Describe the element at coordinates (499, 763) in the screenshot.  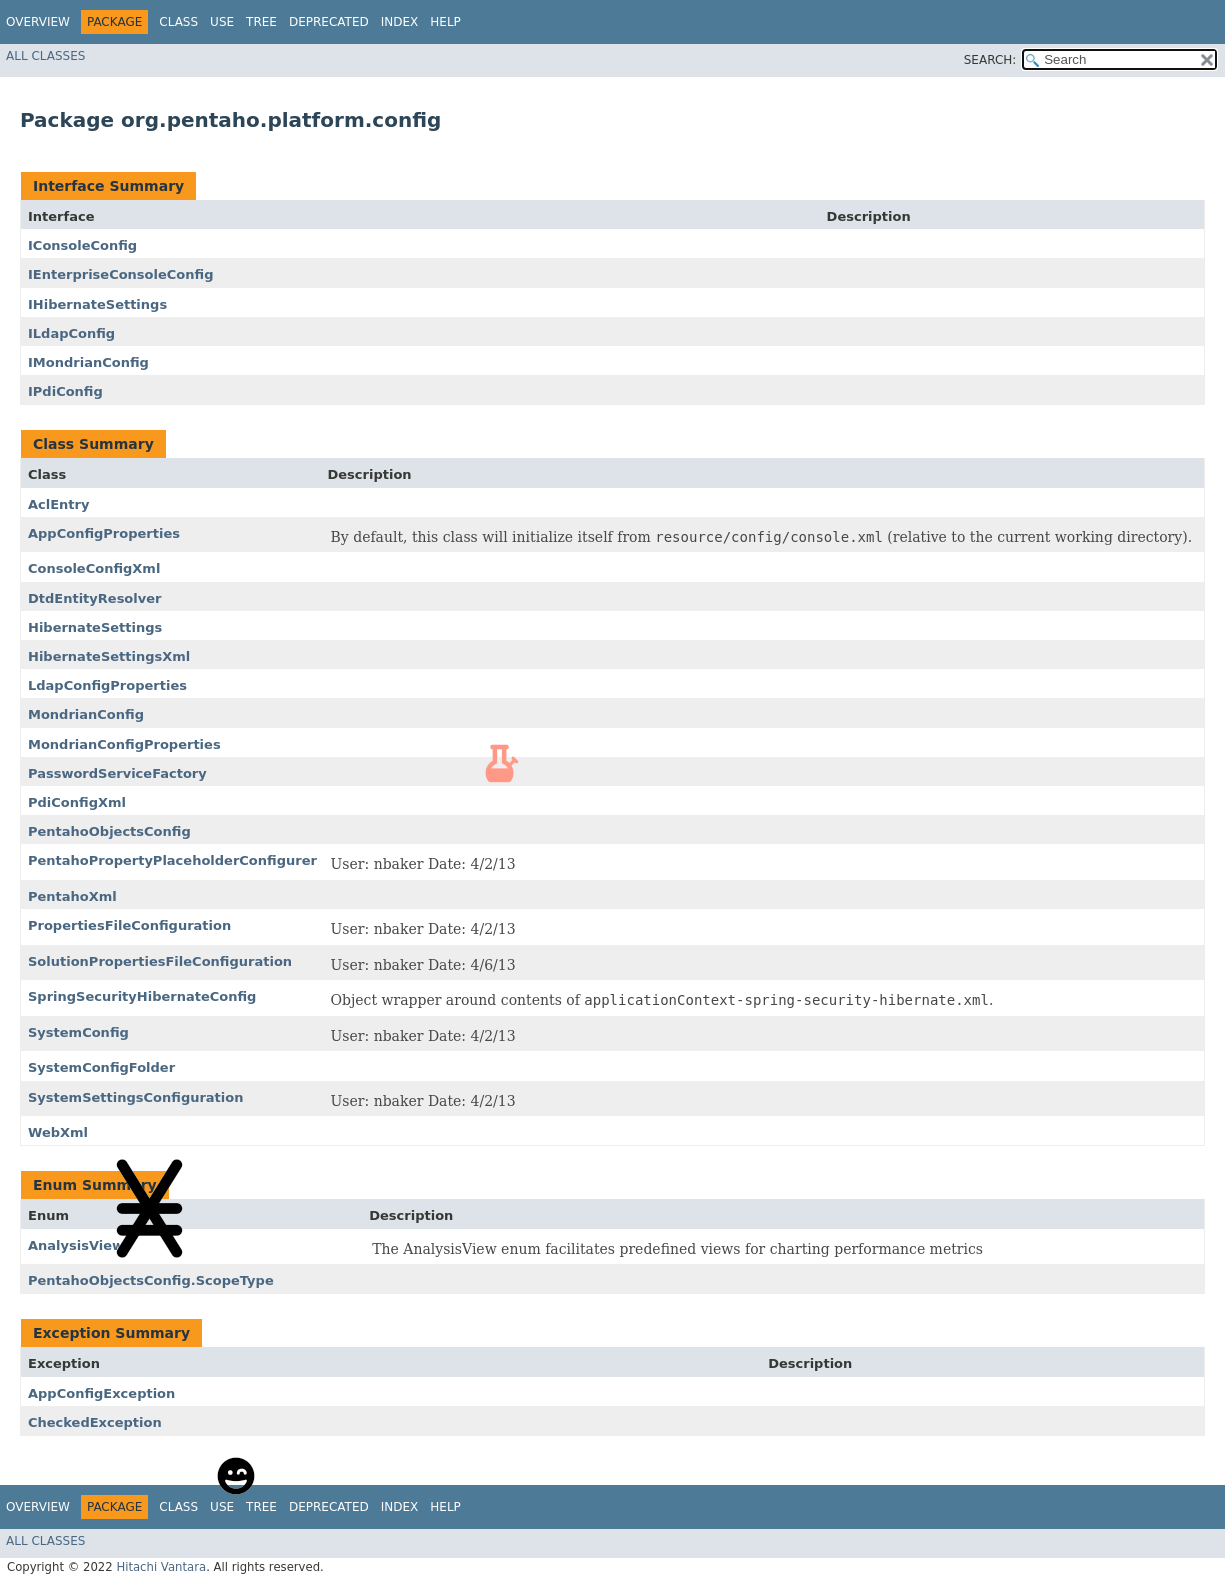
I see `access cannabis or smoking-related content` at that location.